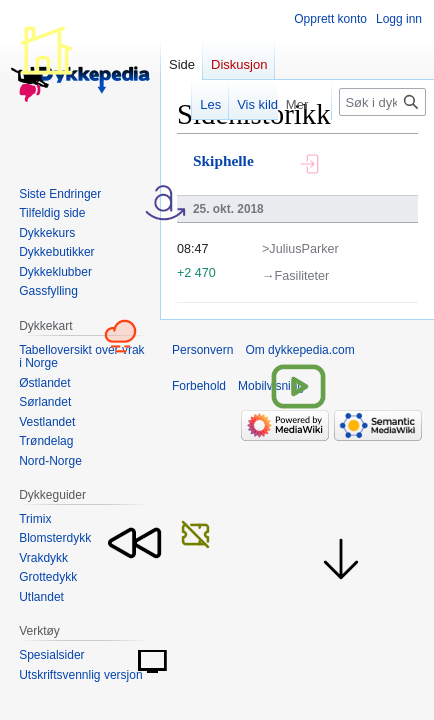 The height and width of the screenshot is (720, 434). What do you see at coordinates (136, 541) in the screenshot?
I see `rewind or skip to previous track` at bounding box center [136, 541].